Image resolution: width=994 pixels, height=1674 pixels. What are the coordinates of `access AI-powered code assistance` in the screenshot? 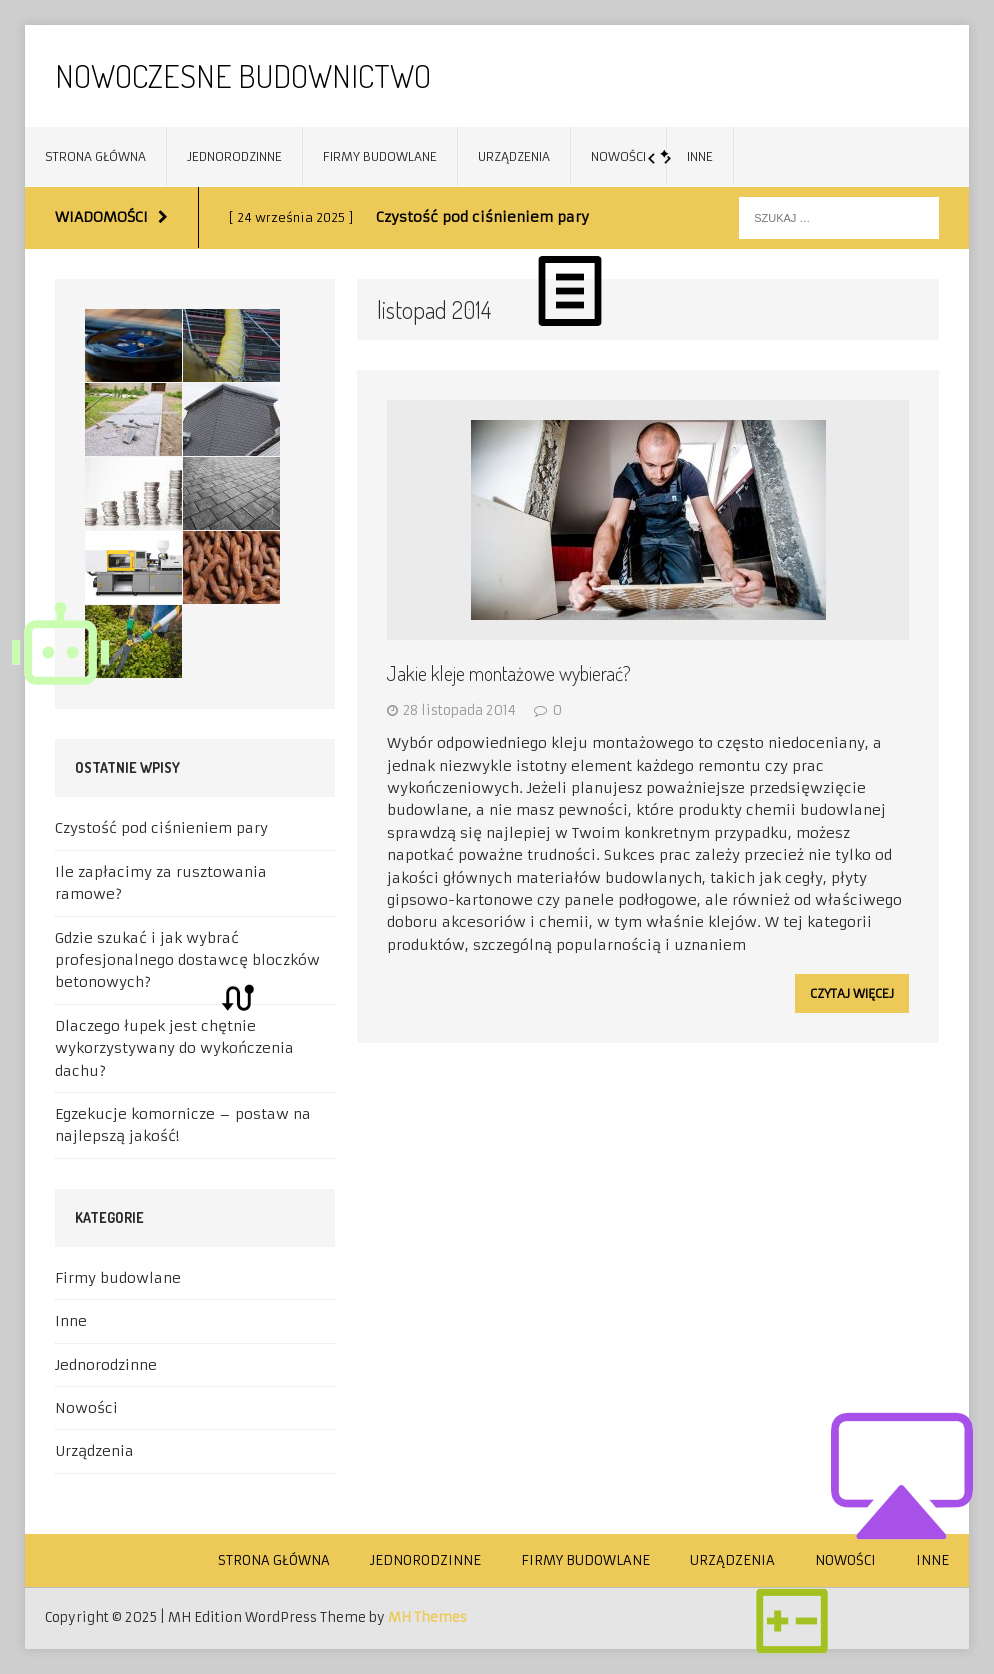 It's located at (659, 158).